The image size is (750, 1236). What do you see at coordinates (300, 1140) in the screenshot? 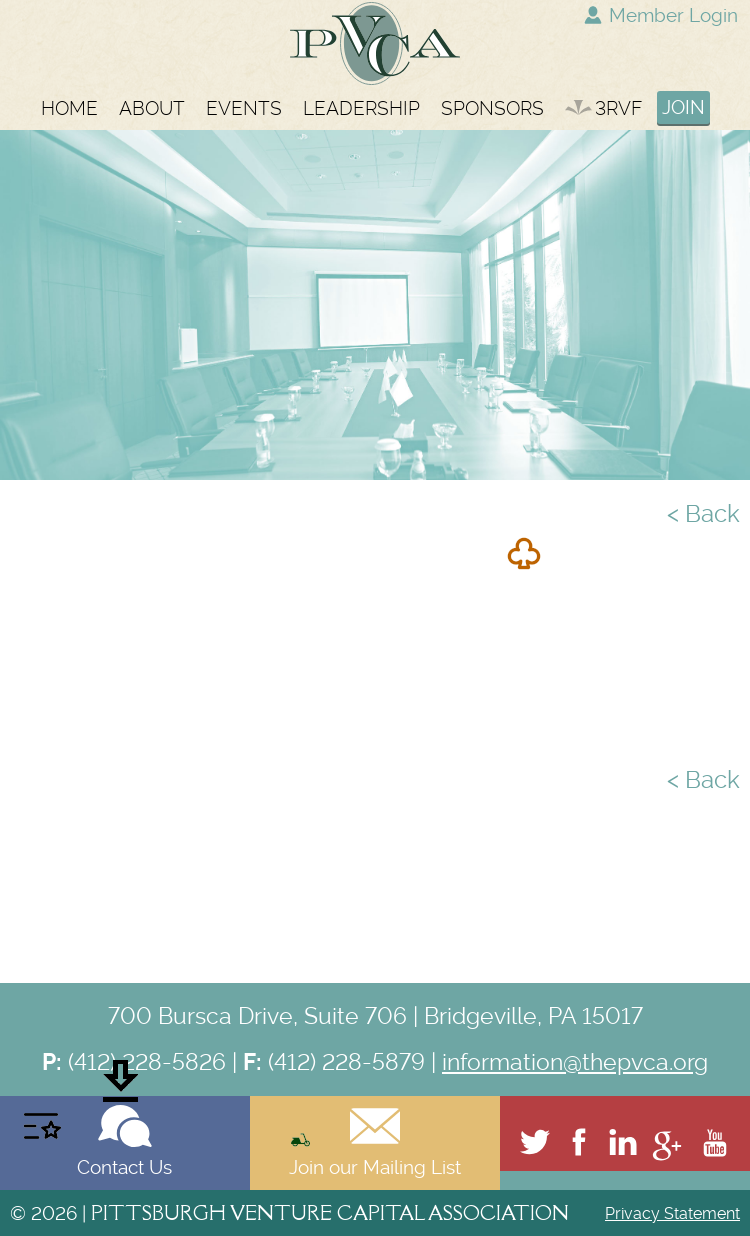
I see `select moped or scooter delivery` at bounding box center [300, 1140].